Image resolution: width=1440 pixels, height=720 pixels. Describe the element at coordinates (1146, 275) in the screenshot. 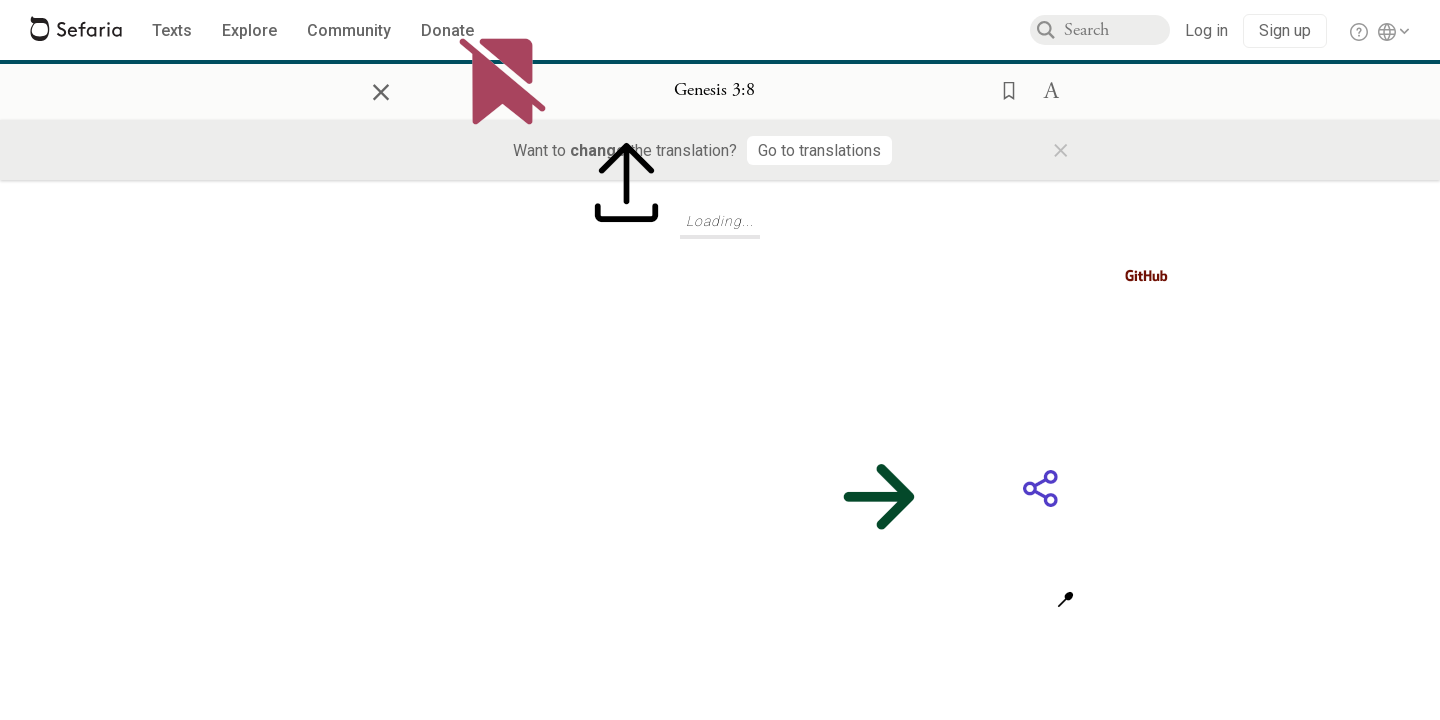

I see `link to GitHub repository` at that location.